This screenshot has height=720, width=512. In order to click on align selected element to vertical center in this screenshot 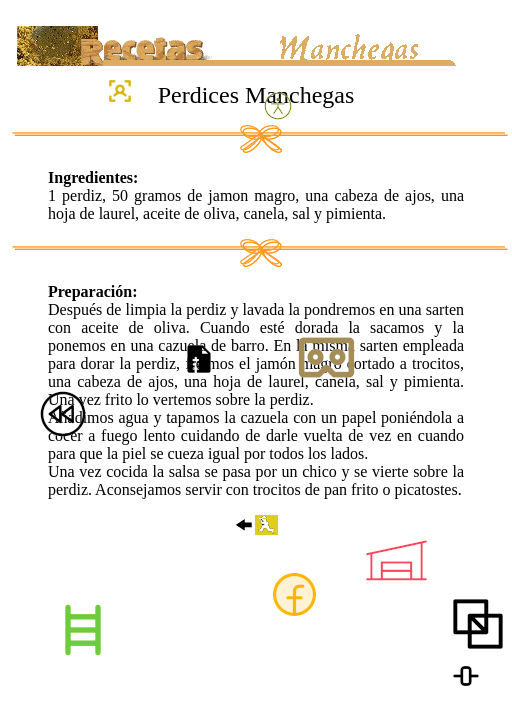, I will do `click(466, 676)`.